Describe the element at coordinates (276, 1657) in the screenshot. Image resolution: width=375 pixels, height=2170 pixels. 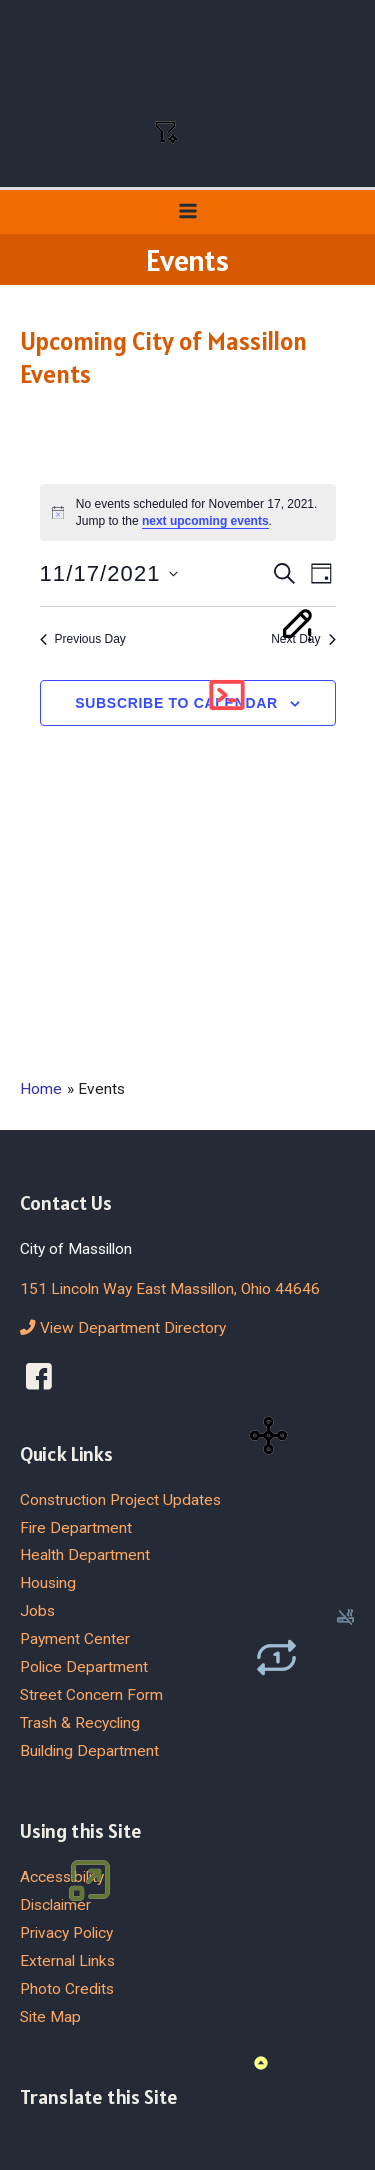
I see `repeat current track once` at that location.